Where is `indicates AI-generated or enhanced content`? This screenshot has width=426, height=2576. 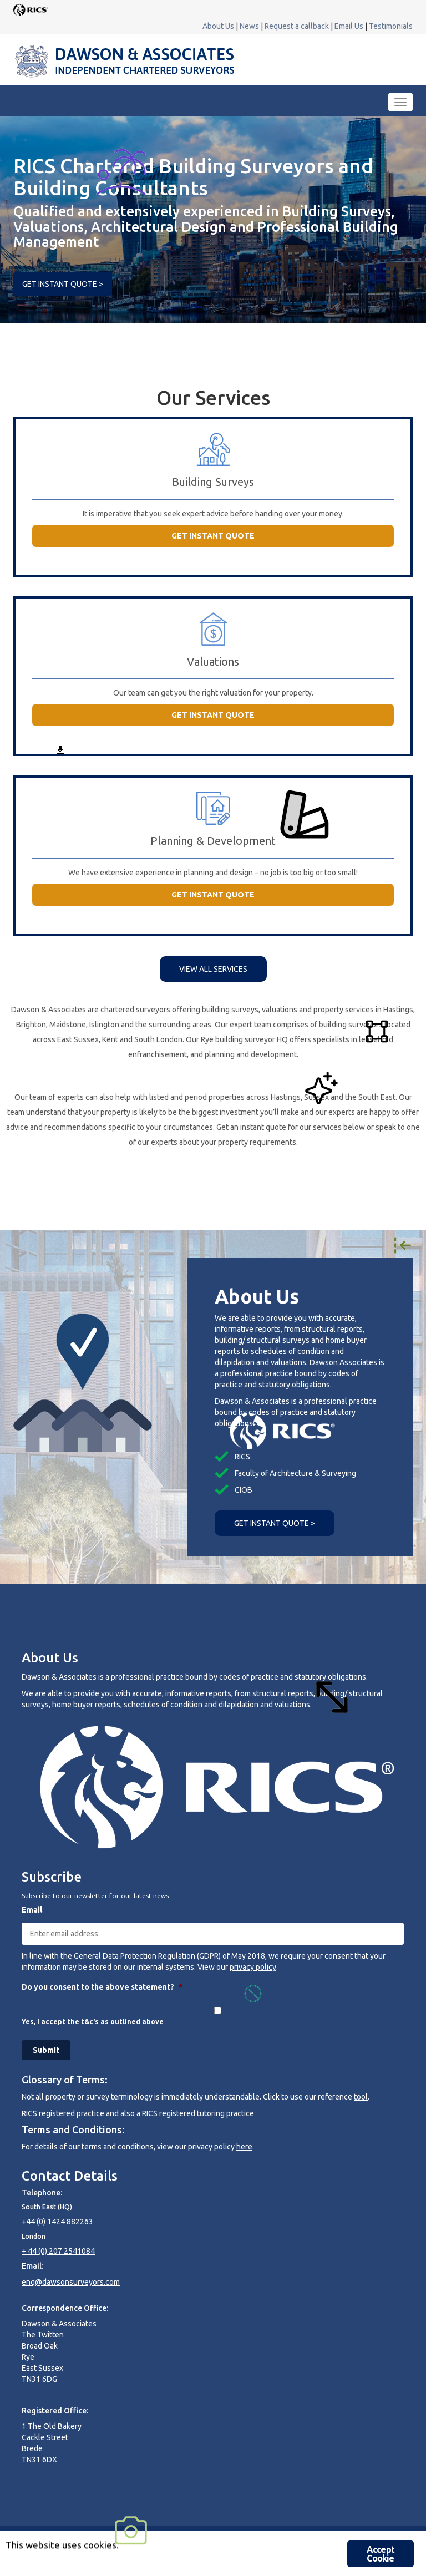 indicates AI-generated or enhanced content is located at coordinates (321, 1088).